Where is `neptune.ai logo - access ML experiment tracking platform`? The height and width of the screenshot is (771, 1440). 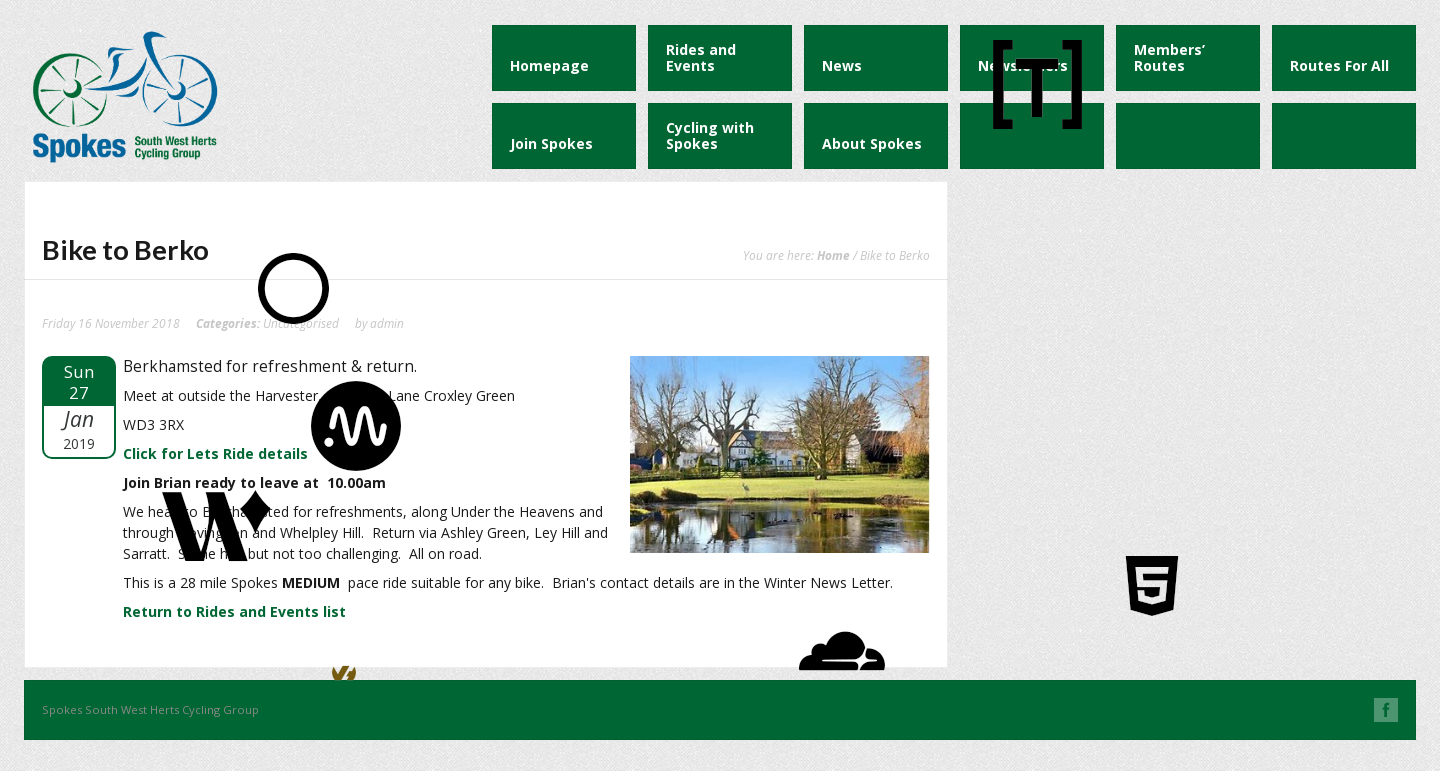 neptune.ai logo - access ML experiment tracking platform is located at coordinates (356, 426).